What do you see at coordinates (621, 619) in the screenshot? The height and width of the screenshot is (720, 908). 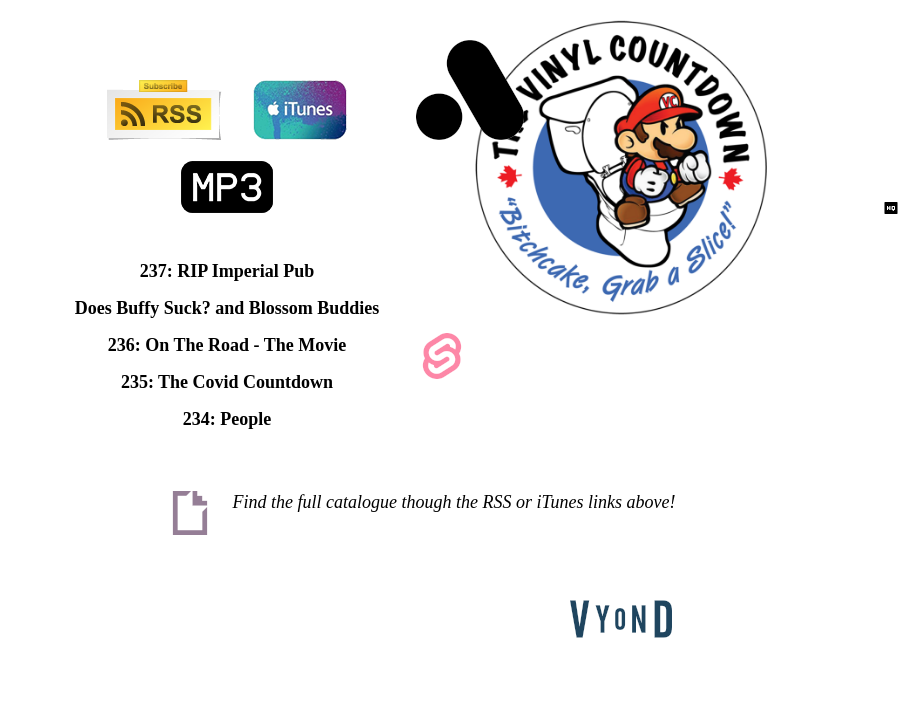 I see `open vyond animation software` at bounding box center [621, 619].